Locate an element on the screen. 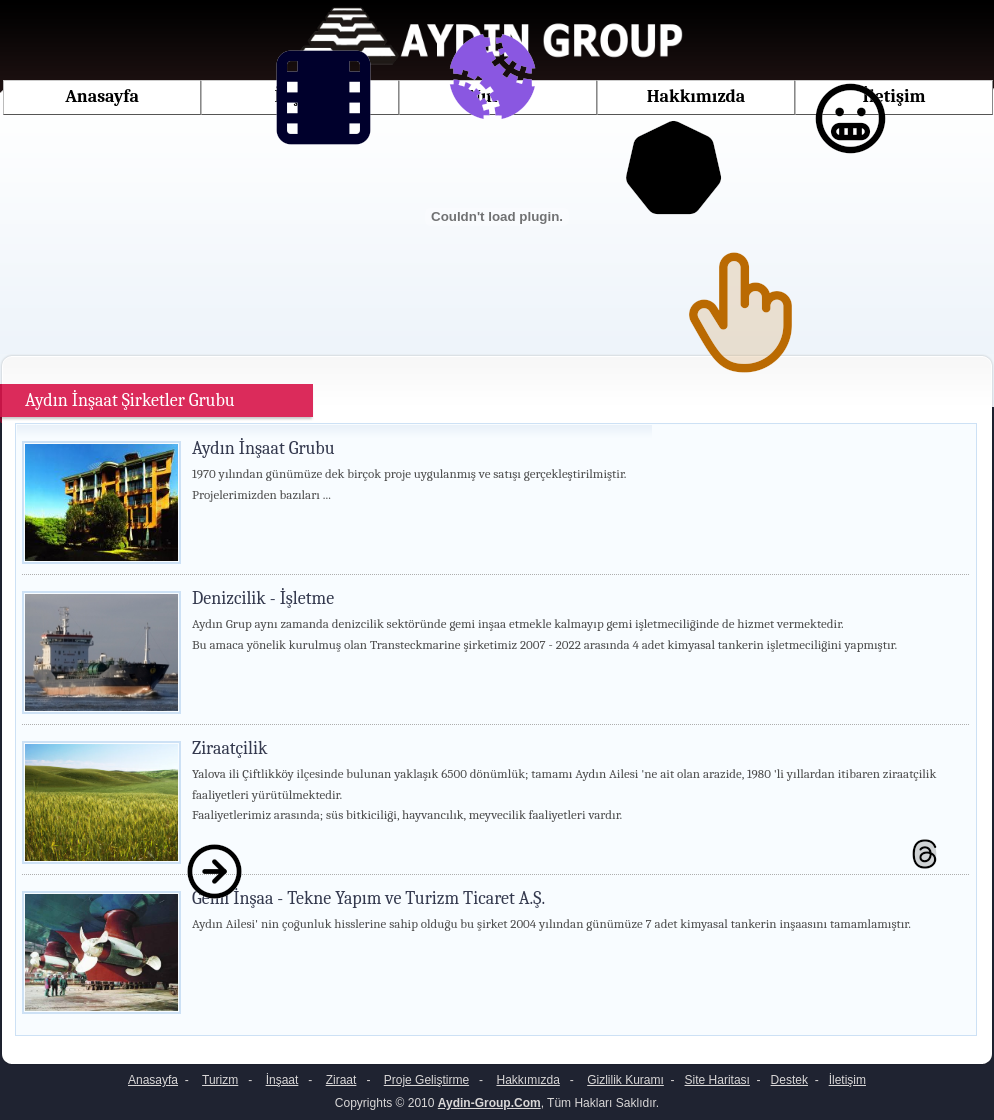 Image resolution: width=994 pixels, height=1120 pixels. view baseball scores or stats is located at coordinates (492, 76).